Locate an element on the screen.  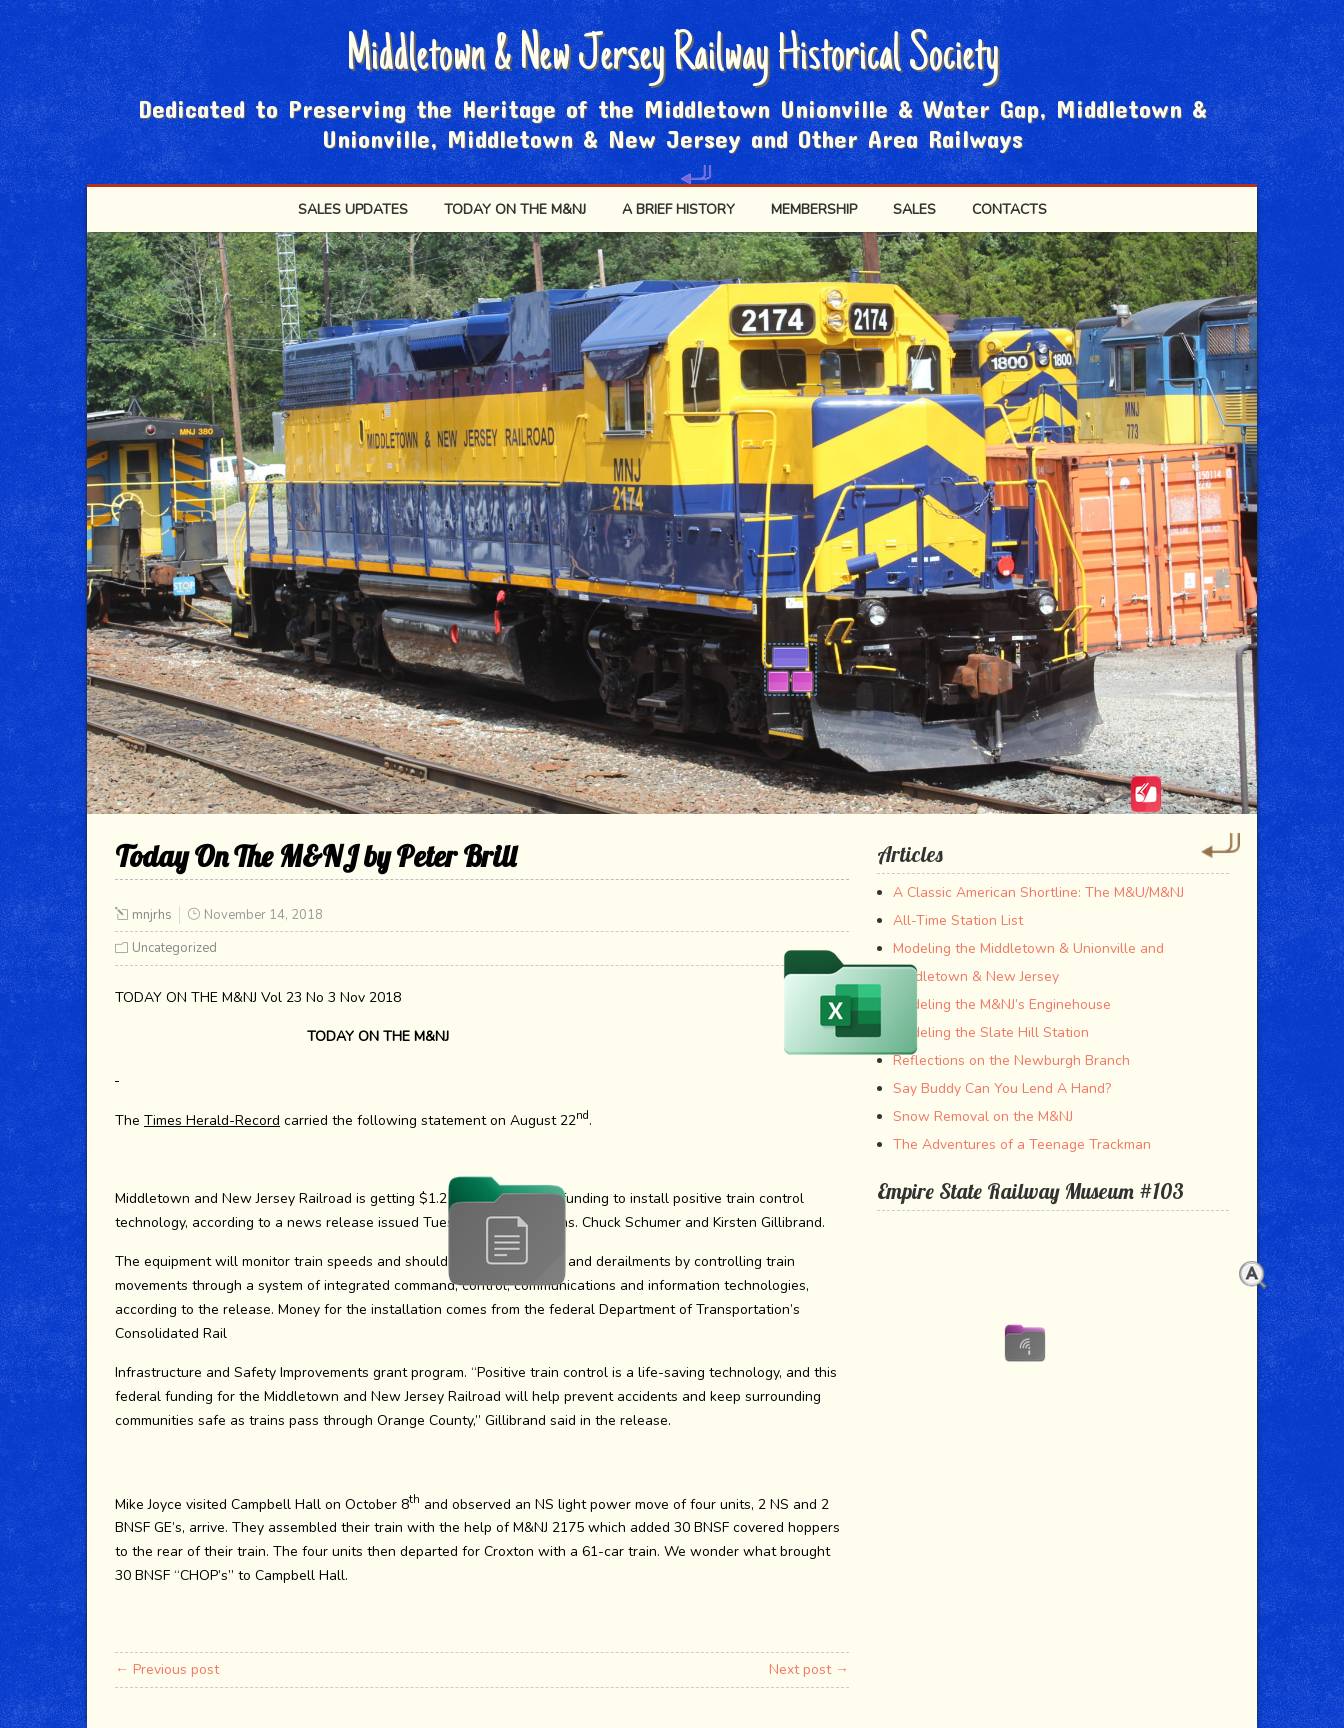
reply all to an email message is located at coordinates (695, 174).